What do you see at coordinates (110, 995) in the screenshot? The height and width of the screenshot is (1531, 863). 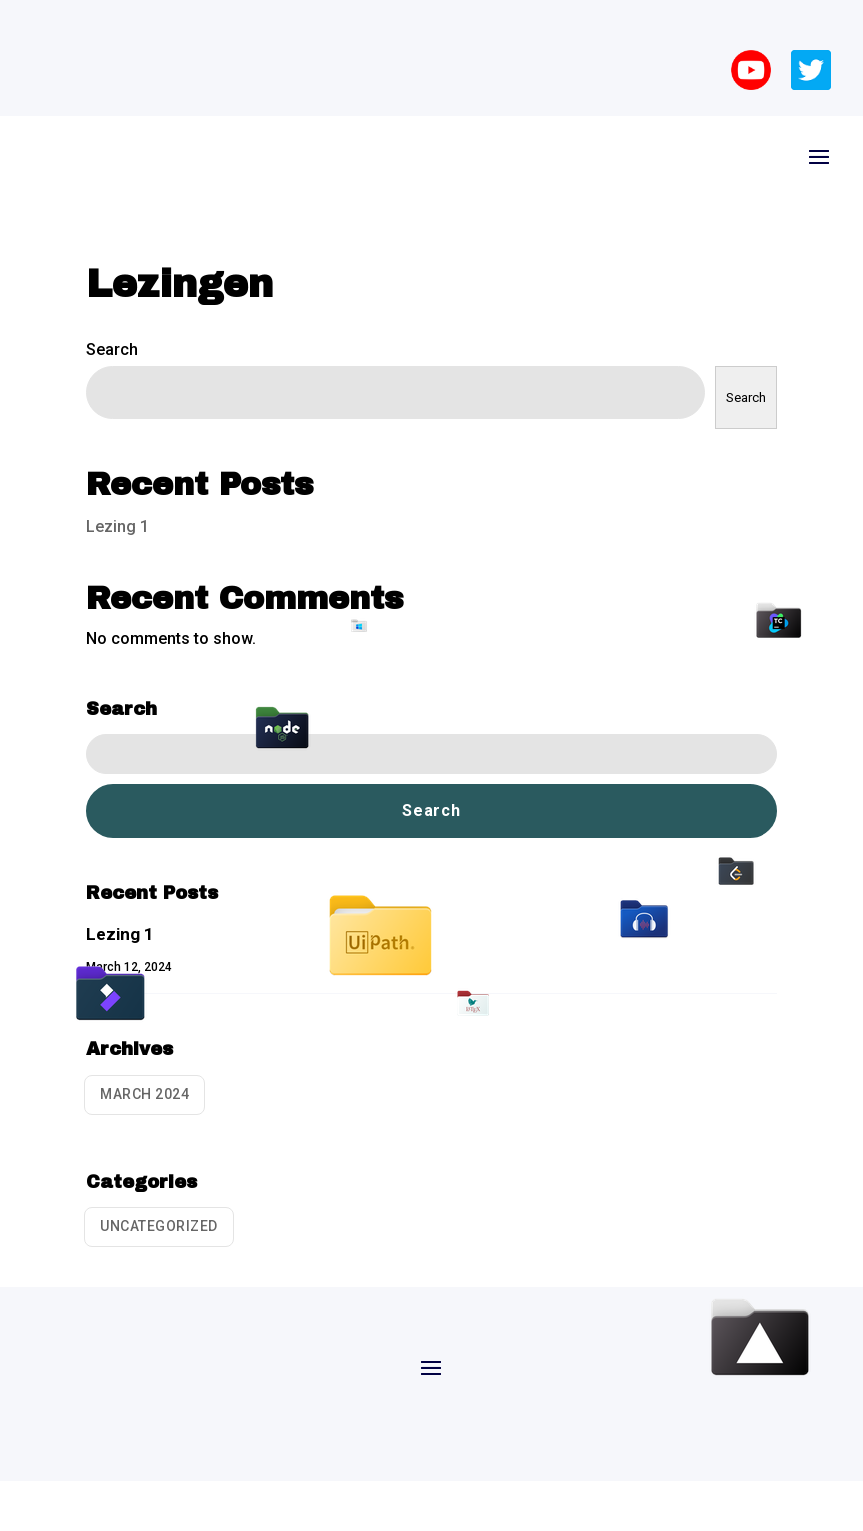 I see `open Wondershare FilmoraPro project folder` at bounding box center [110, 995].